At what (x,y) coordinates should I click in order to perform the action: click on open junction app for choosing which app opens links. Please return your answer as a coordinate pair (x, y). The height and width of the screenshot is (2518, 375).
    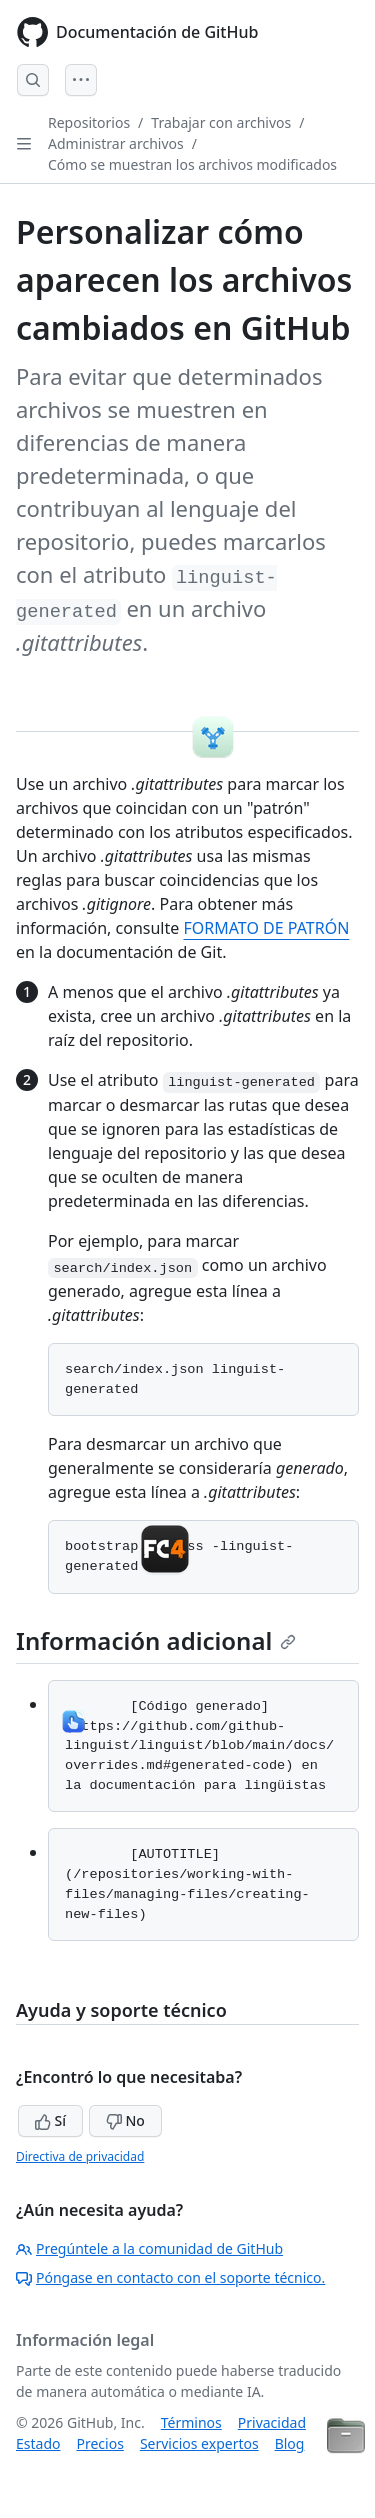
    Looking at the image, I should click on (213, 737).